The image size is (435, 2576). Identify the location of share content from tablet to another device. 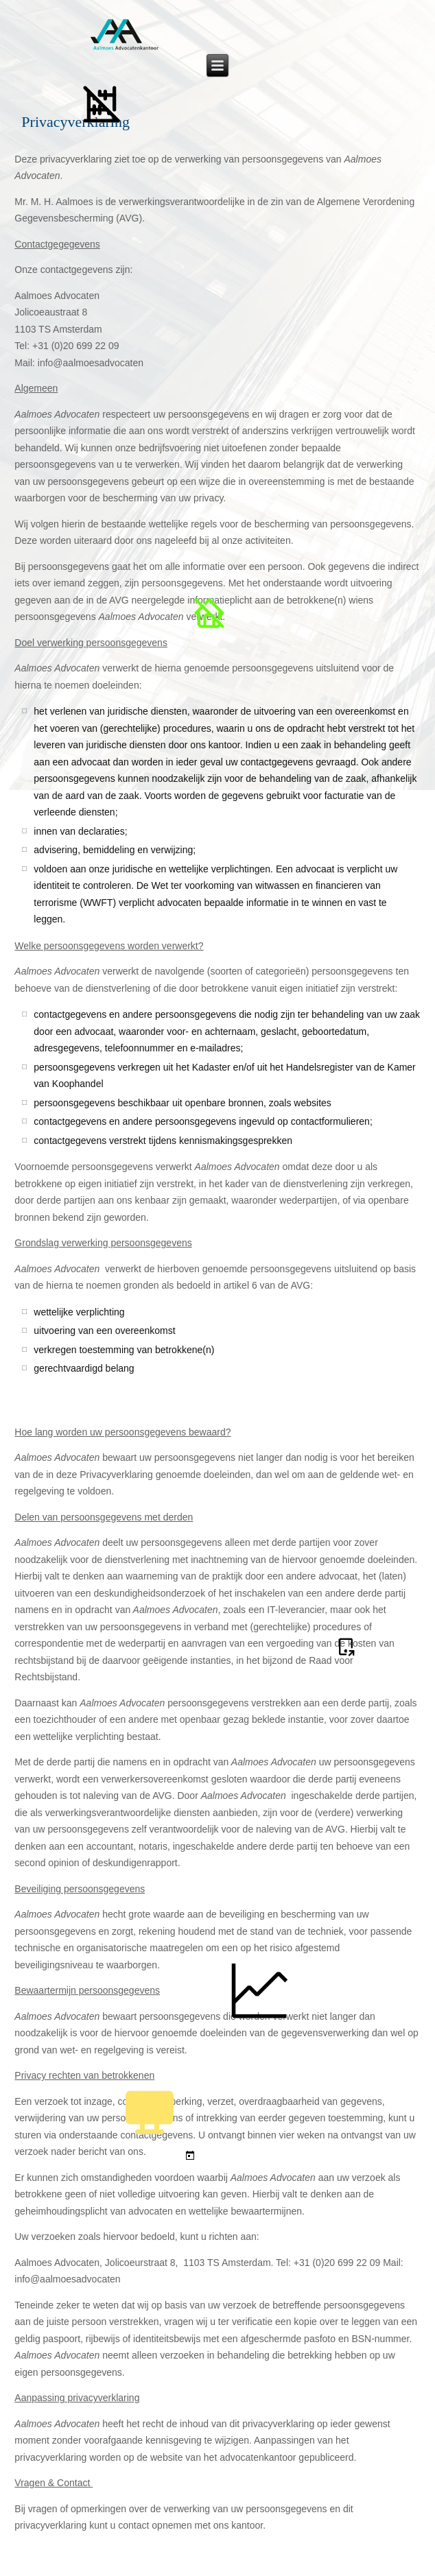
(346, 1647).